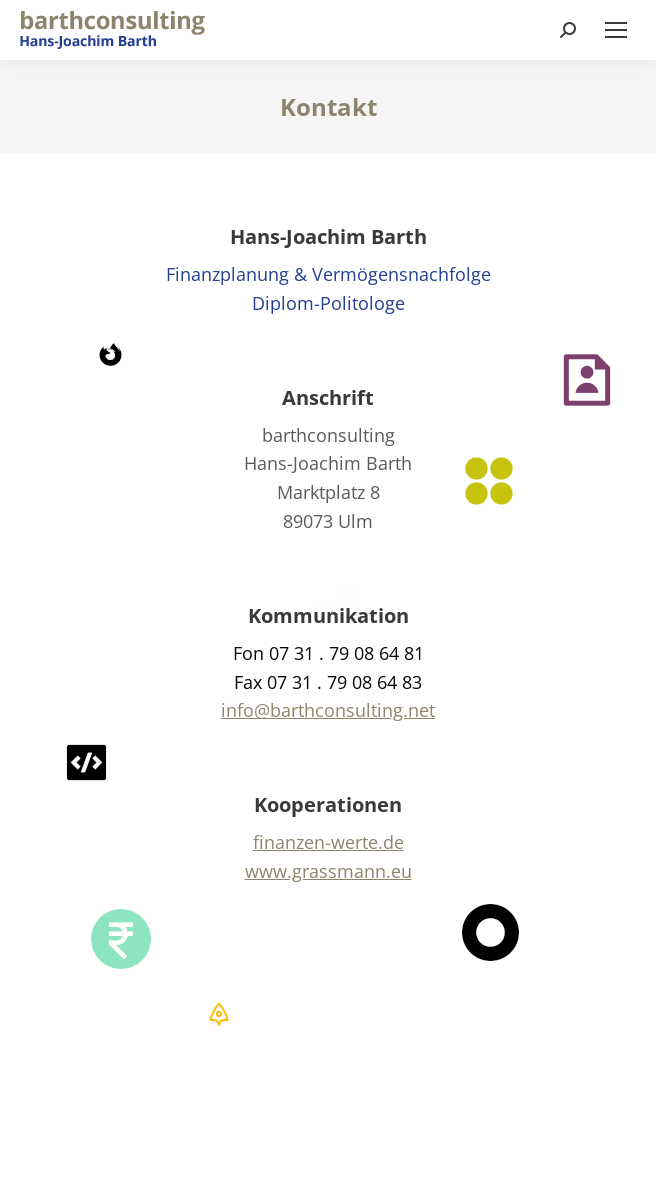 This screenshot has width=656, height=1184. What do you see at coordinates (219, 1014) in the screenshot?
I see `launch or explore a space-themed app` at bounding box center [219, 1014].